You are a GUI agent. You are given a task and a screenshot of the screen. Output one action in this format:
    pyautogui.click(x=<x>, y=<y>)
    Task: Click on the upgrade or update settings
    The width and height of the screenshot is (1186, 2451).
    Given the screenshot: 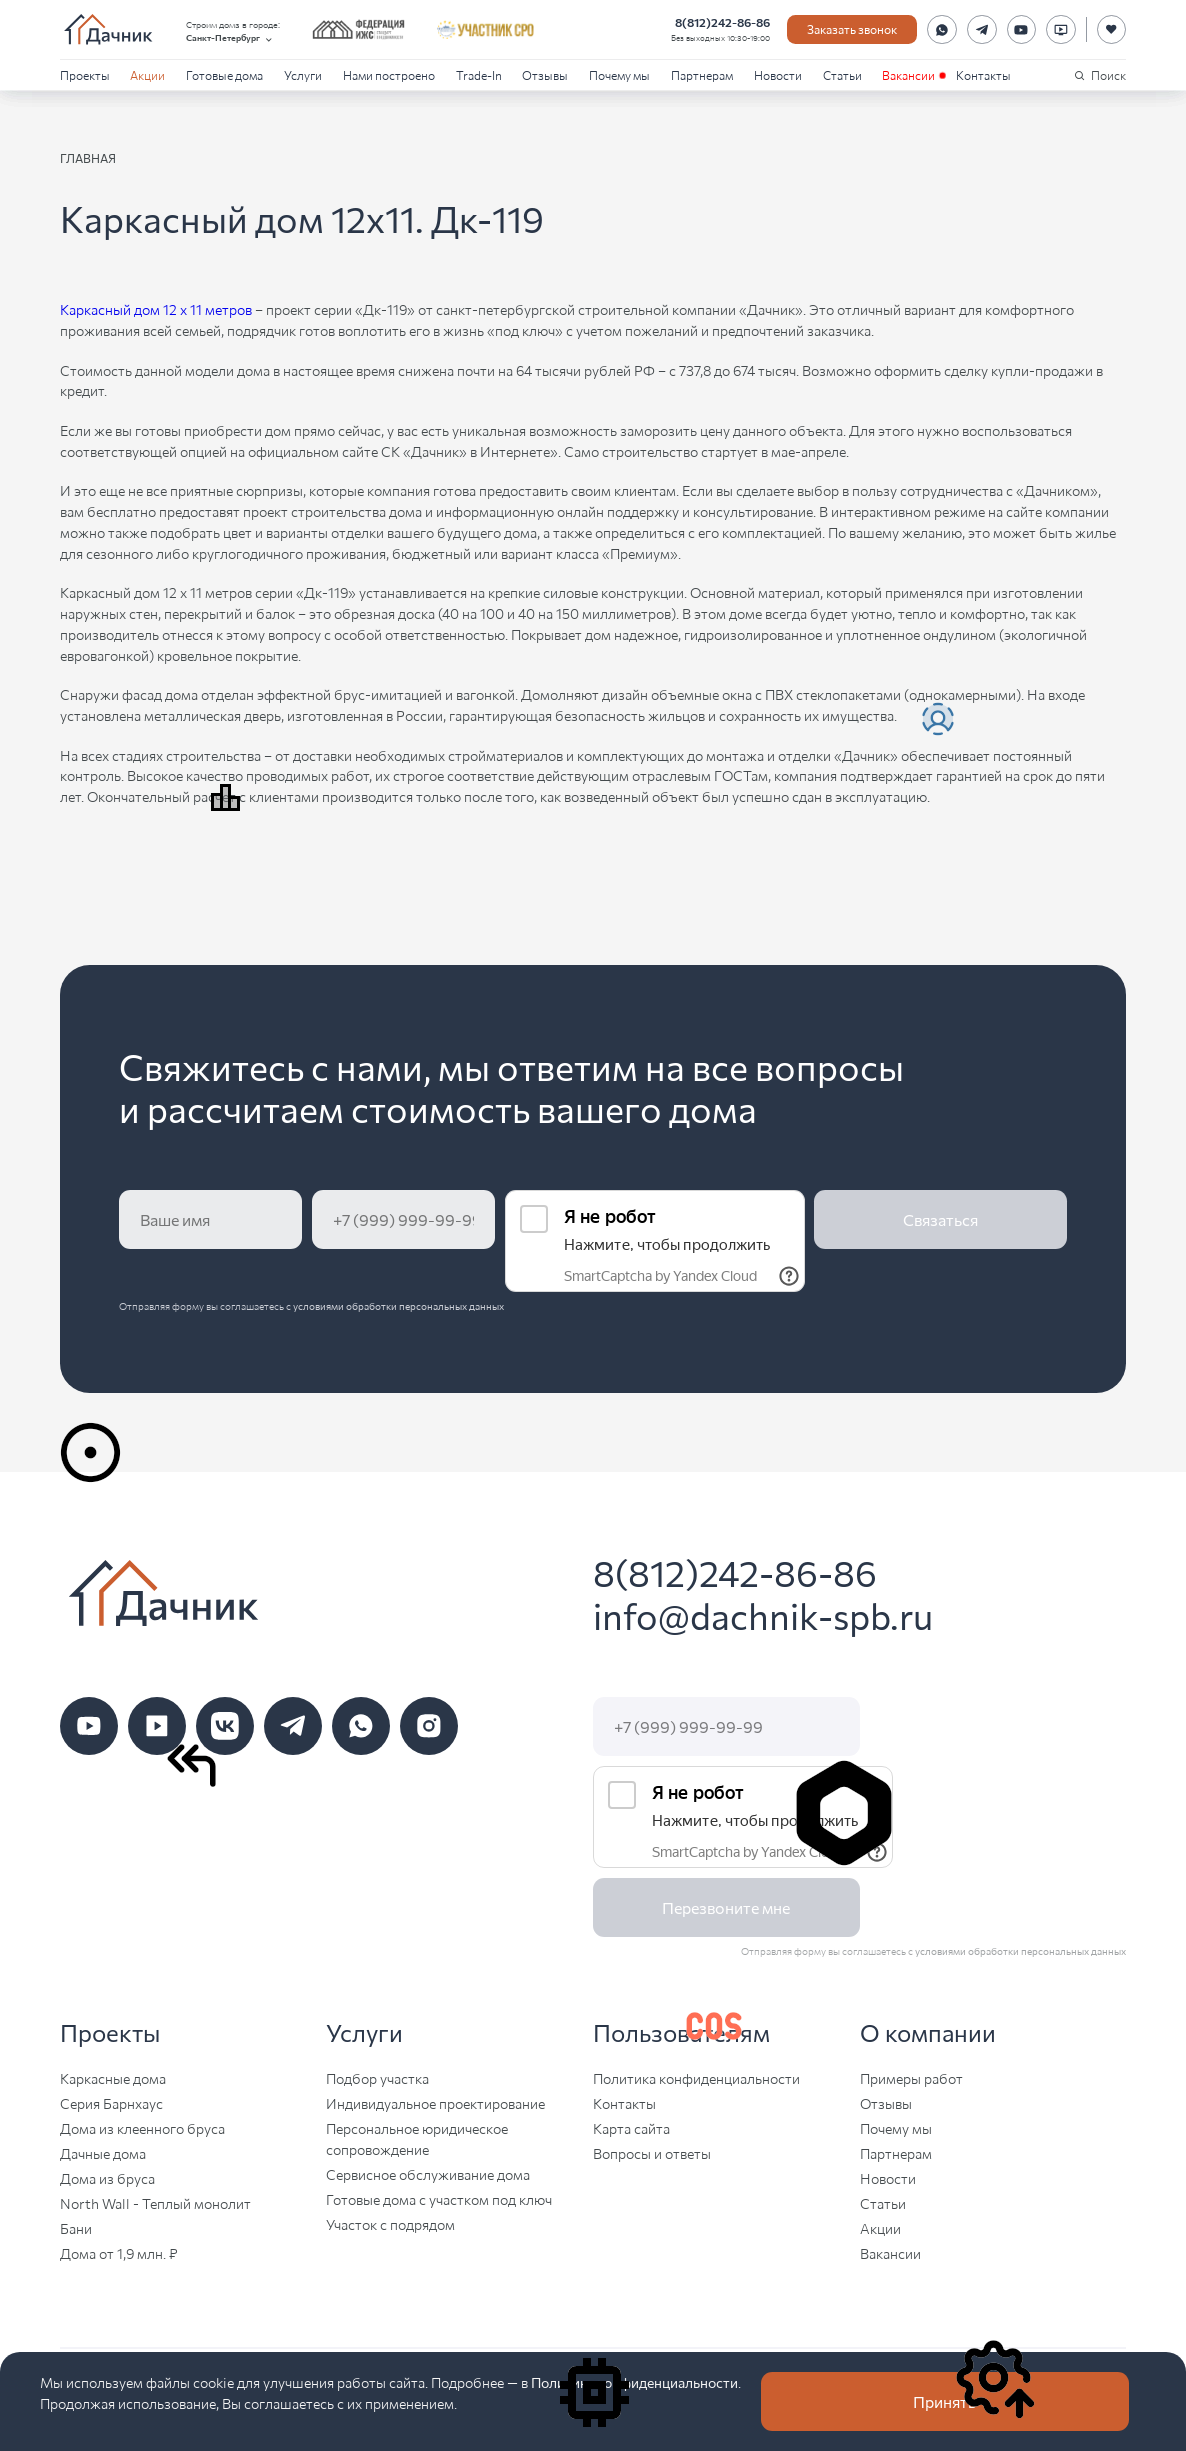 What is the action you would take?
    pyautogui.click(x=993, y=2377)
    